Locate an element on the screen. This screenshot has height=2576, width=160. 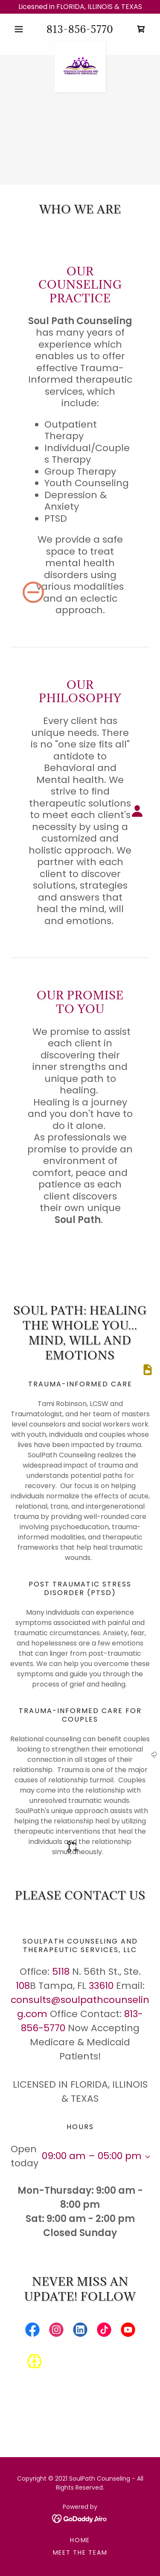
indicates foggy weather conditions is located at coordinates (154, 1755).